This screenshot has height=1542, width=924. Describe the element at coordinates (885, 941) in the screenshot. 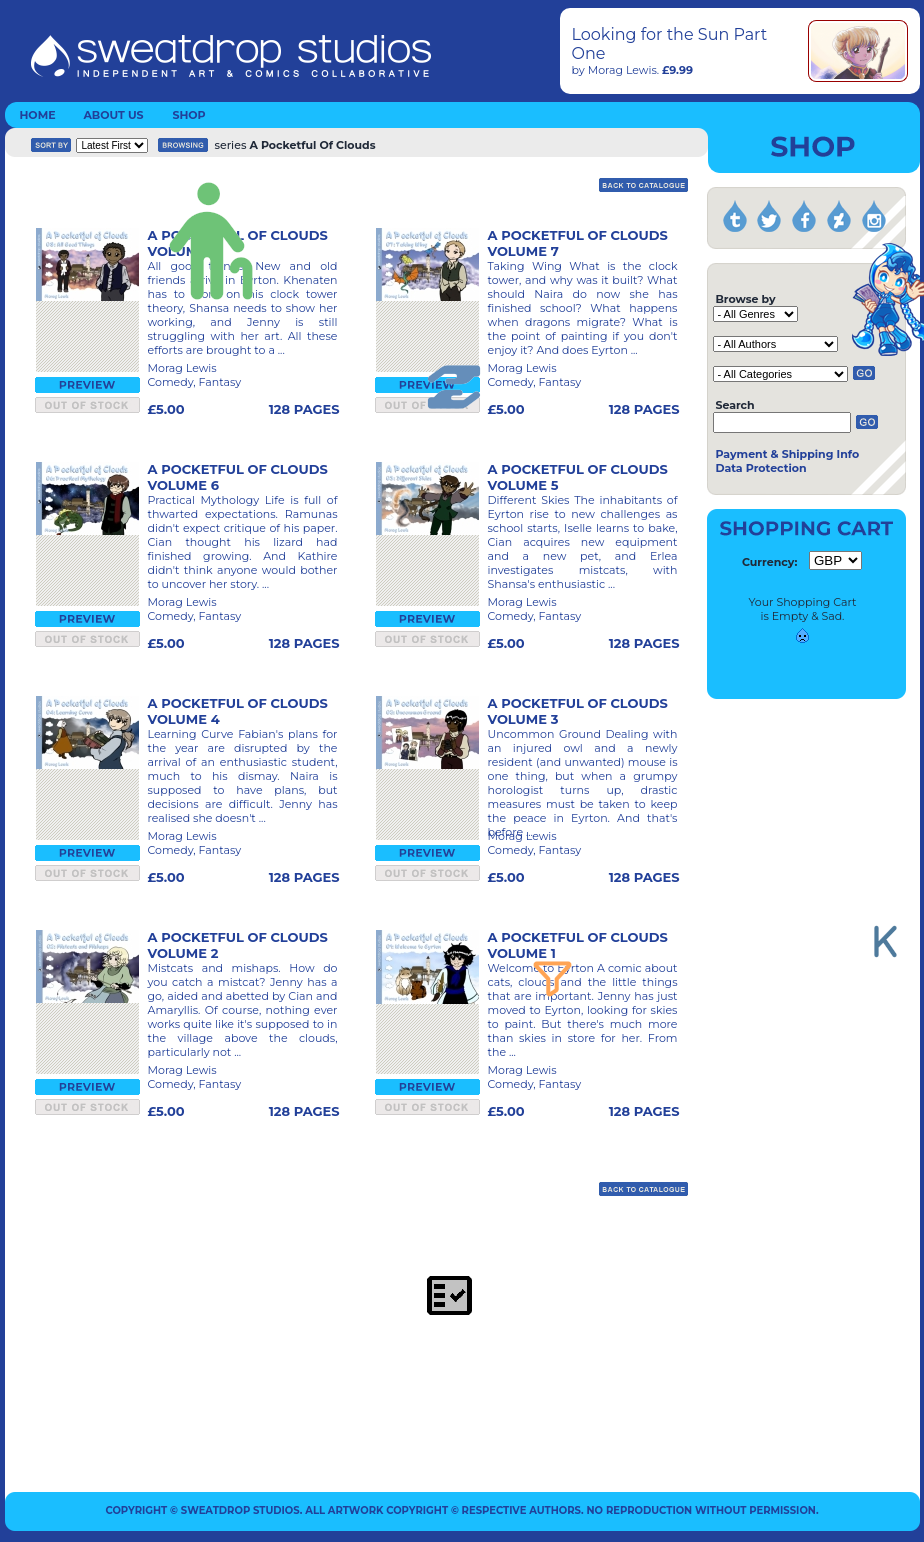

I see `represents the letter K as a keyboard shortcut indicator` at that location.